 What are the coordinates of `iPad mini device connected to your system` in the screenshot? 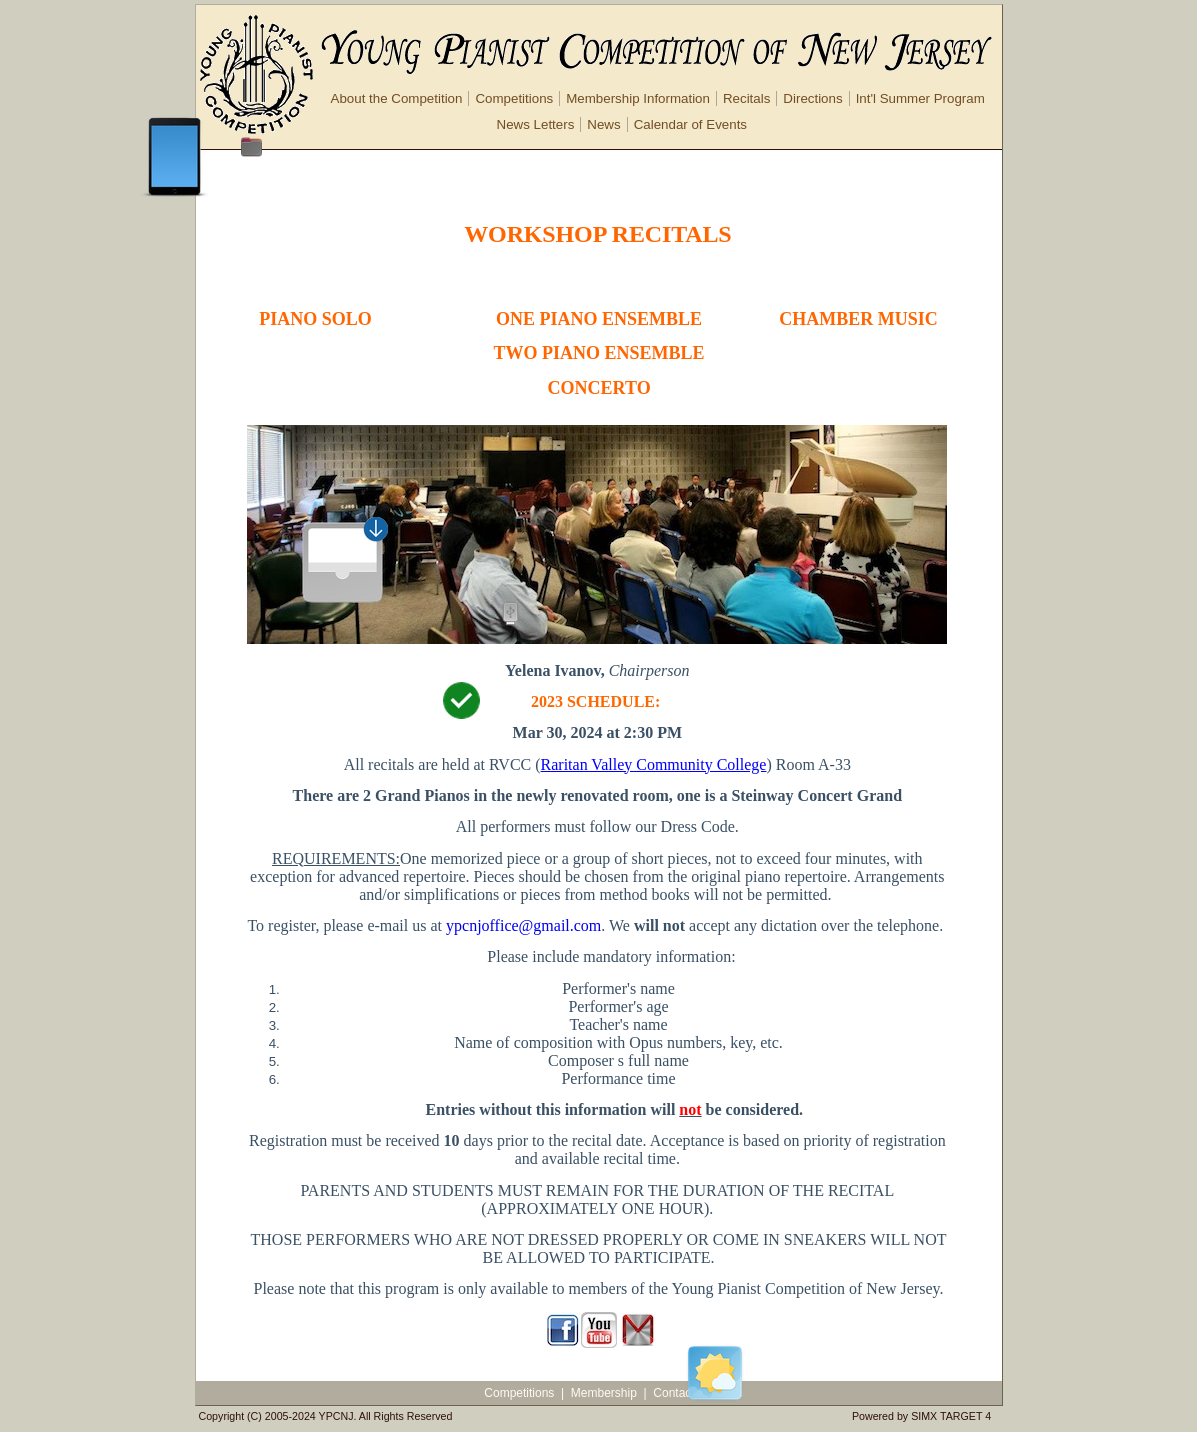 It's located at (174, 149).